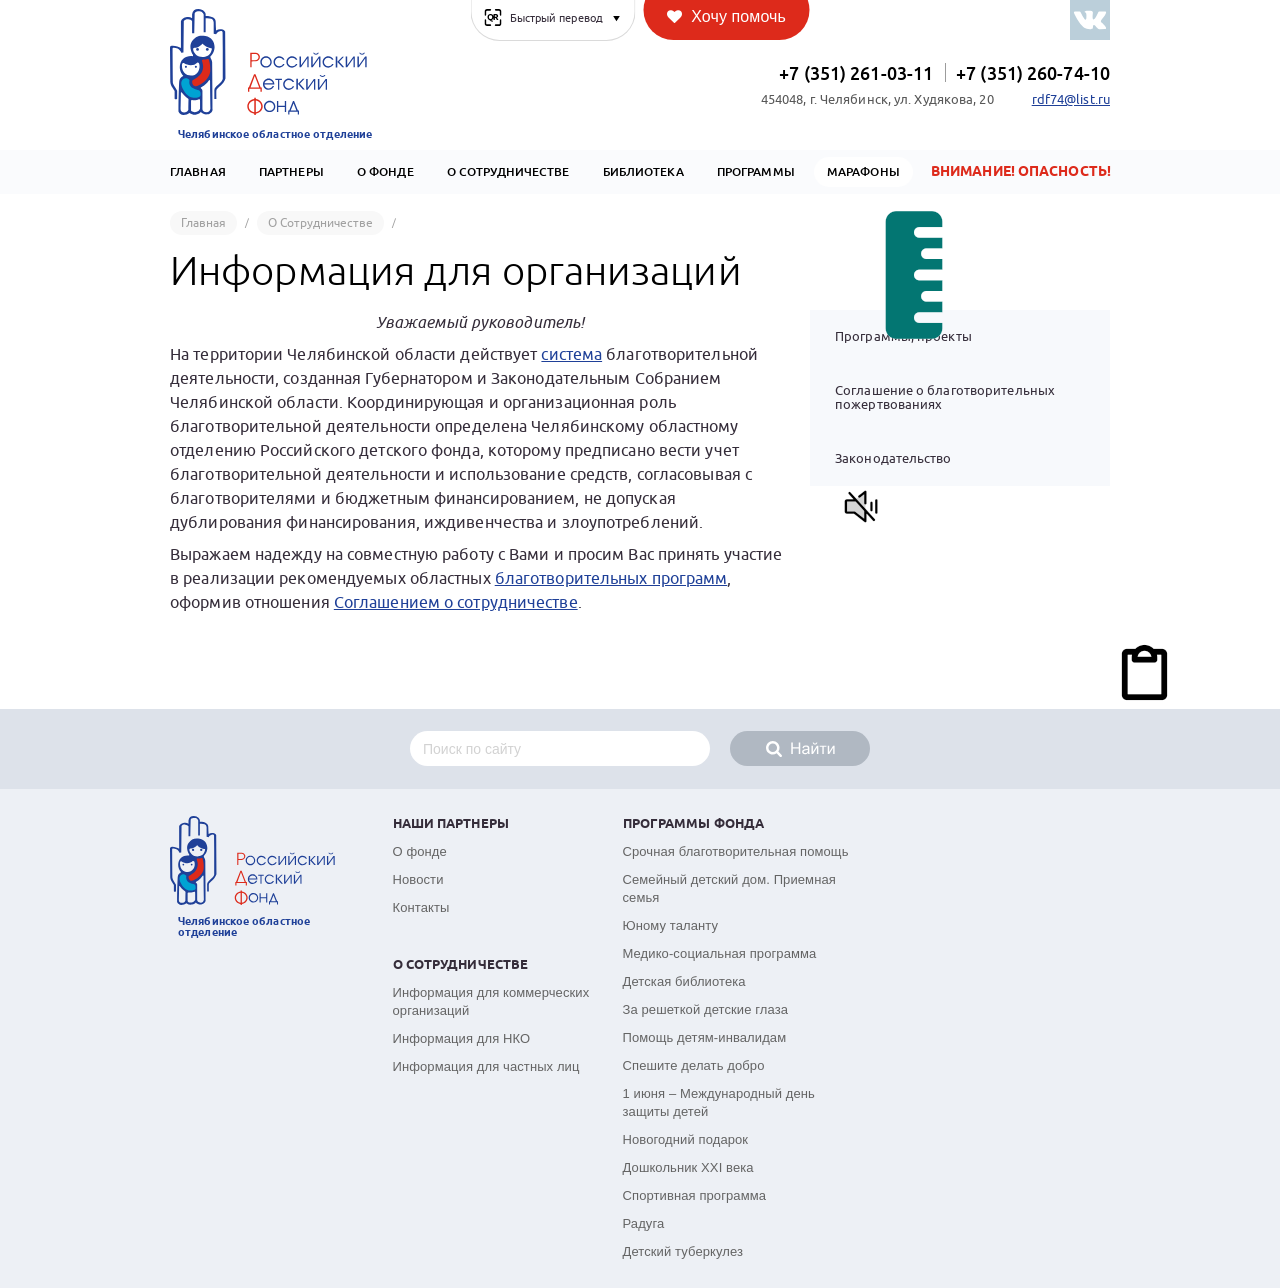 The height and width of the screenshot is (1288, 1280). I want to click on copy to clipboard, so click(1144, 673).